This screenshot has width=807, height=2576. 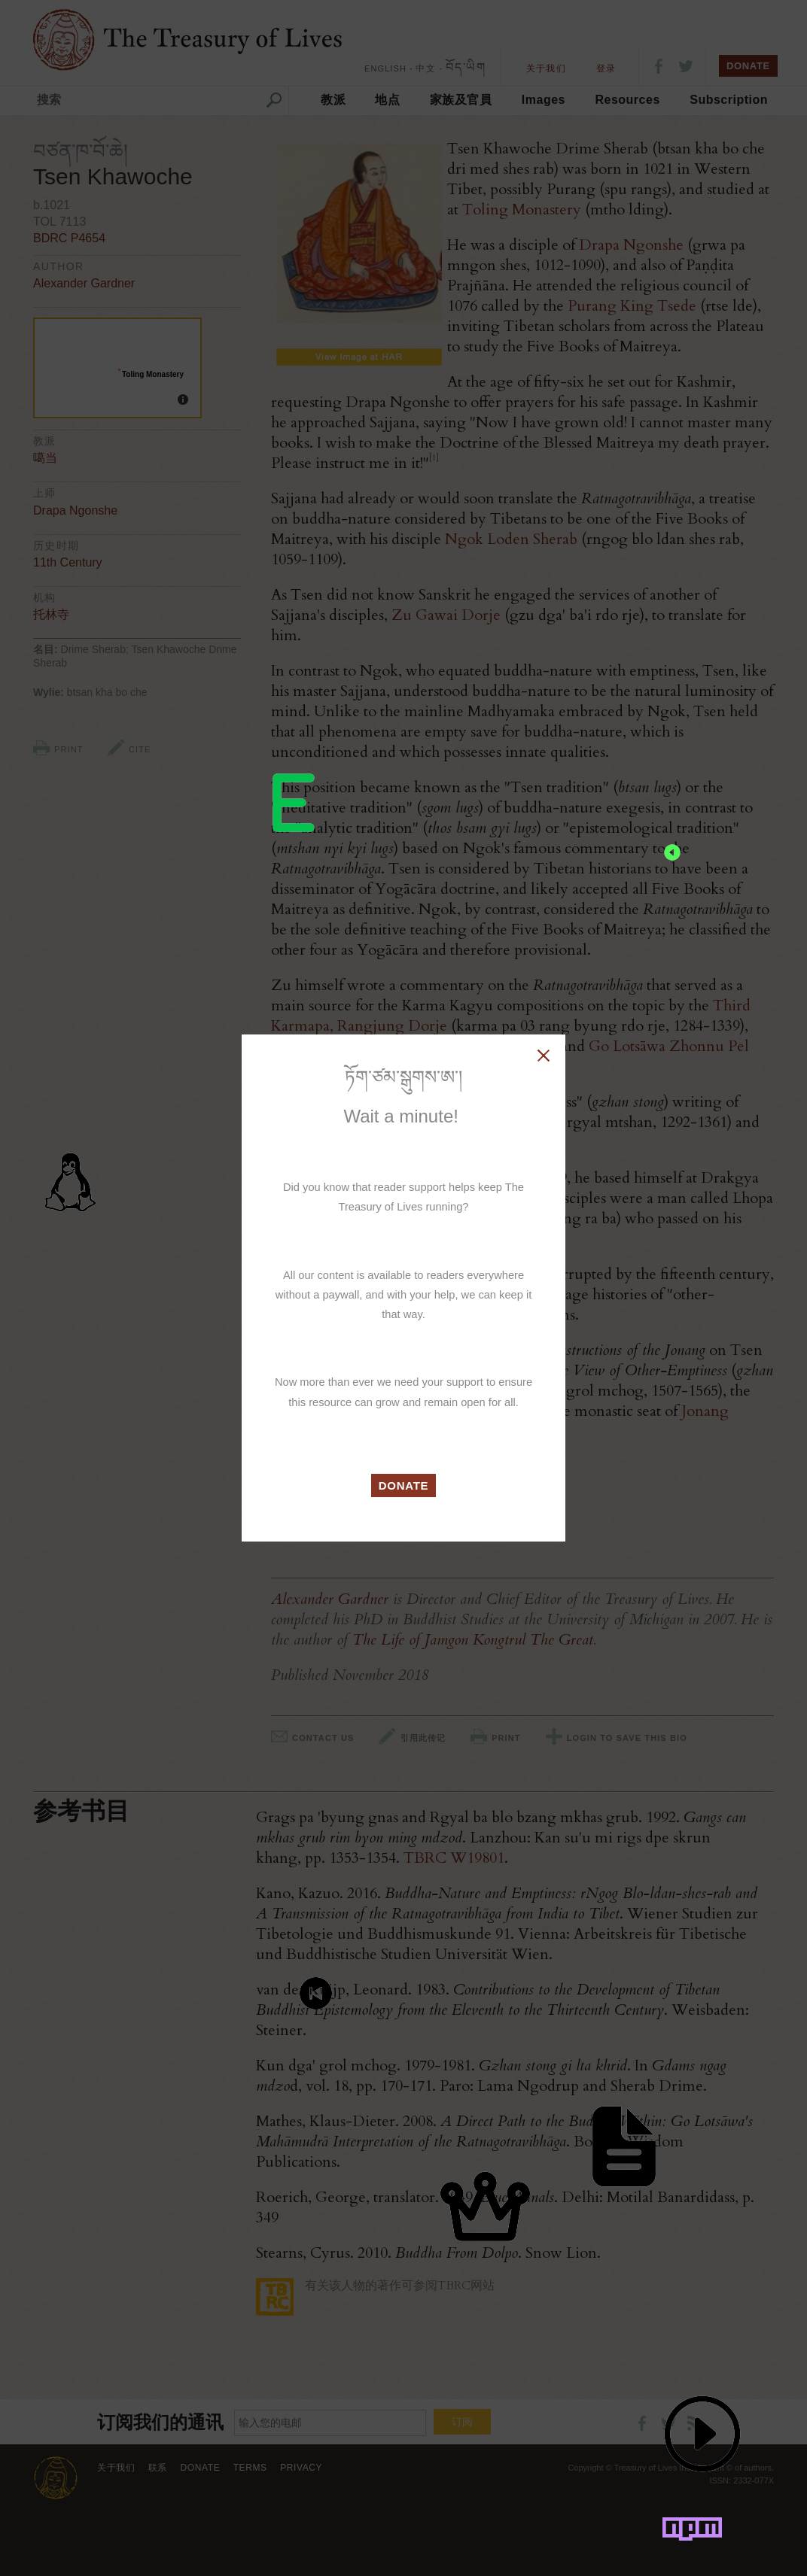 I want to click on skip to previous track, so click(x=315, y=1993).